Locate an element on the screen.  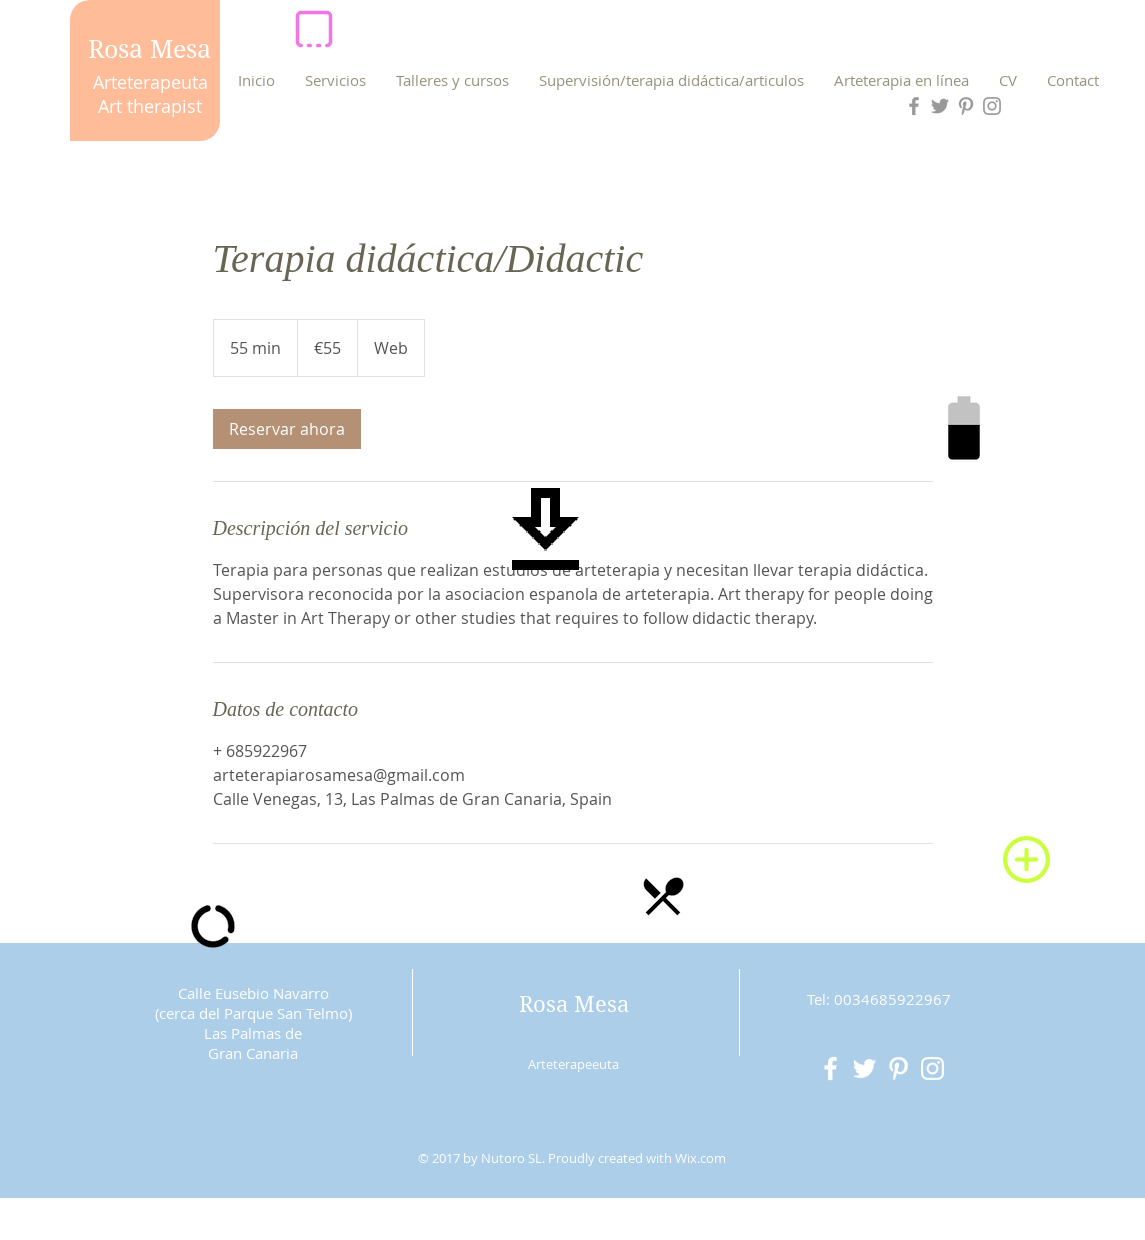
indicates a container with a collapsible or expandable bottom section is located at coordinates (314, 29).